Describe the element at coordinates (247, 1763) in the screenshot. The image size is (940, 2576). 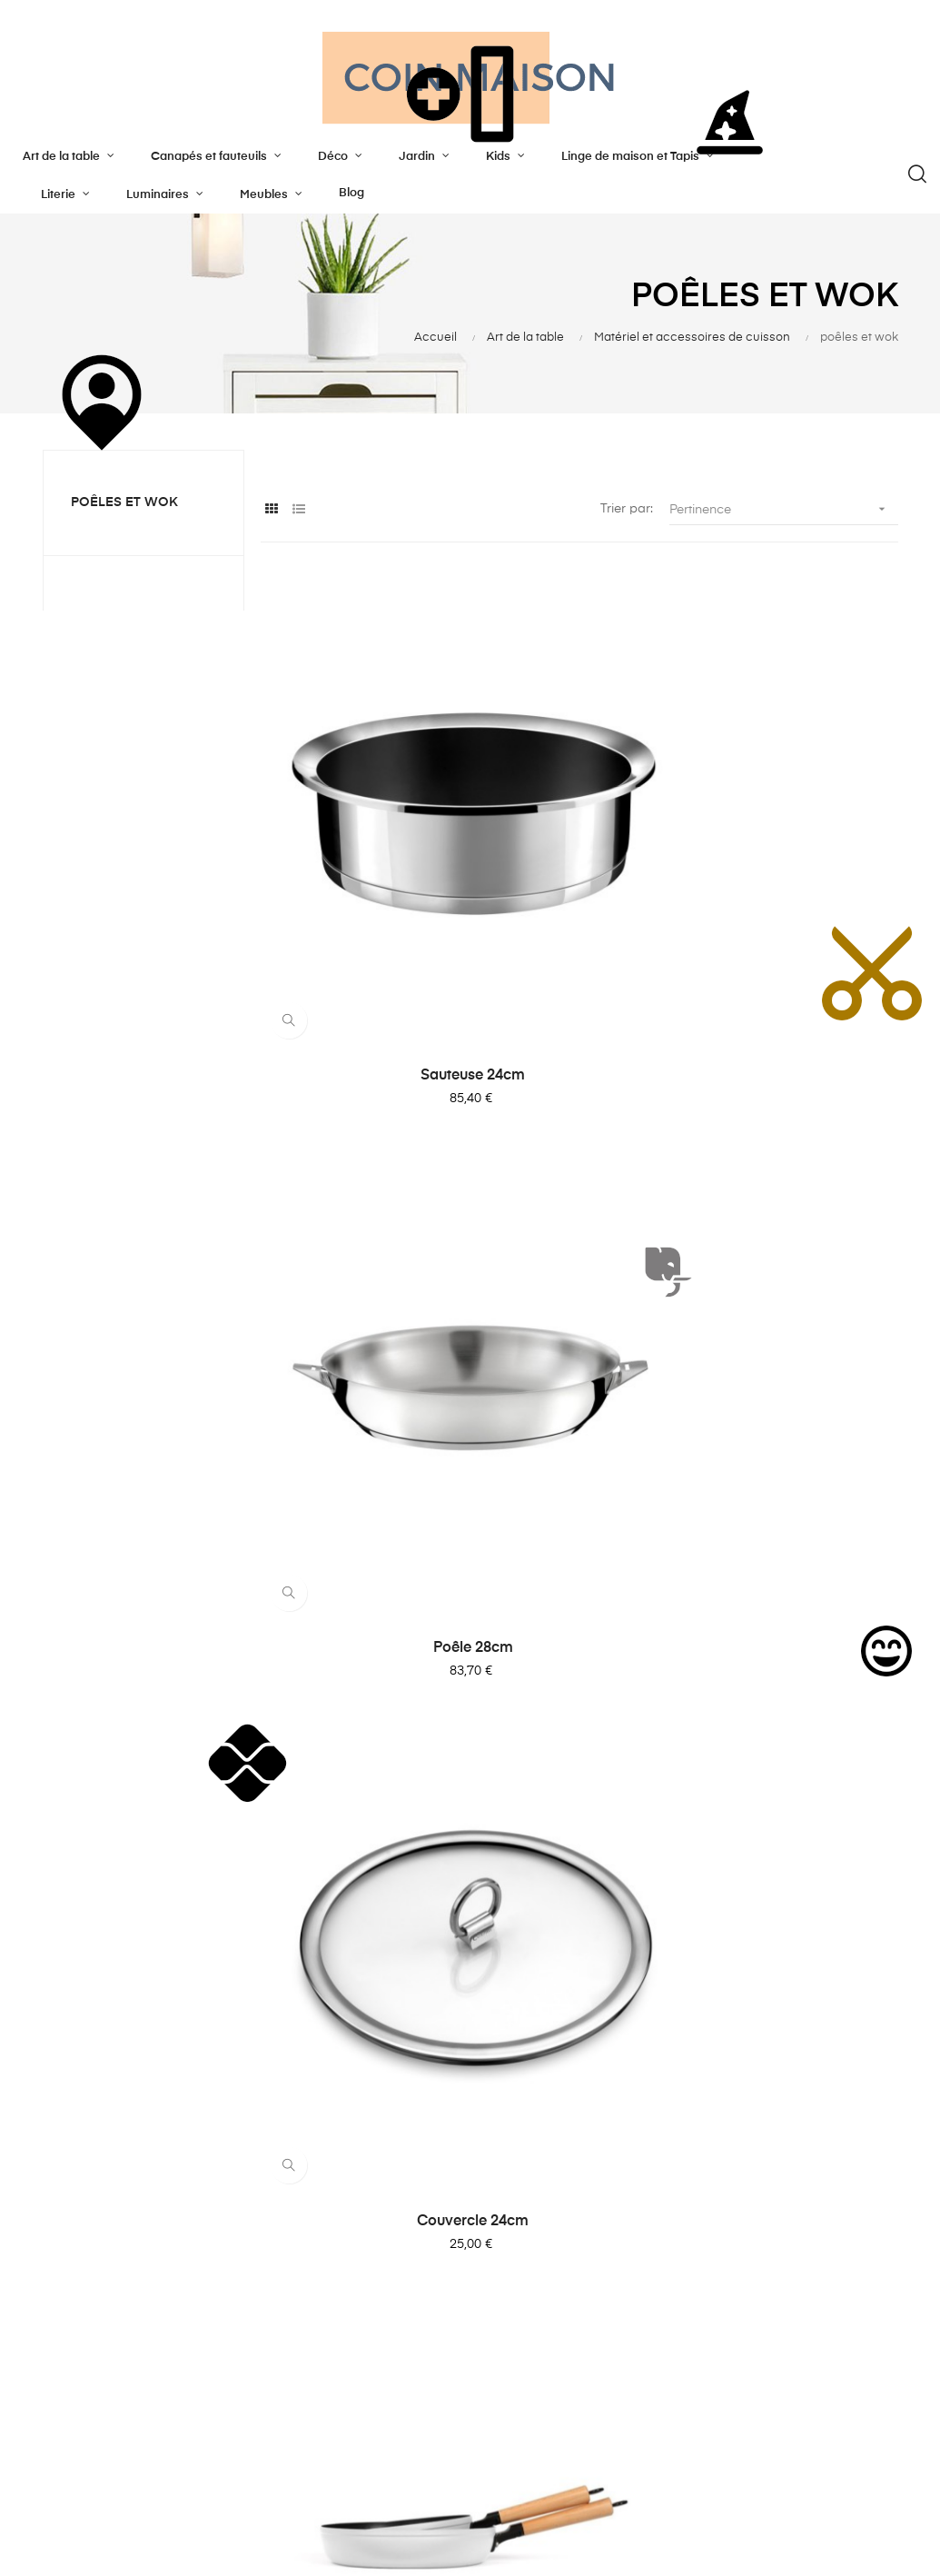
I see `pay with pix instant payment` at that location.